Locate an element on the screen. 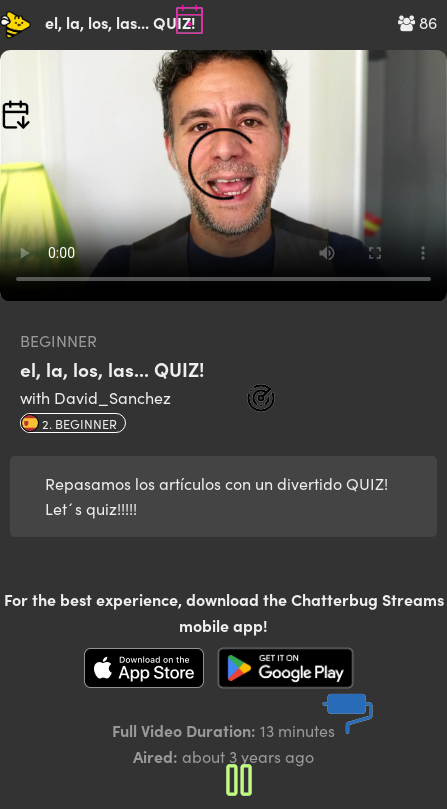 The image size is (447, 809). indicates a calendar event or scheduled item is located at coordinates (189, 20).